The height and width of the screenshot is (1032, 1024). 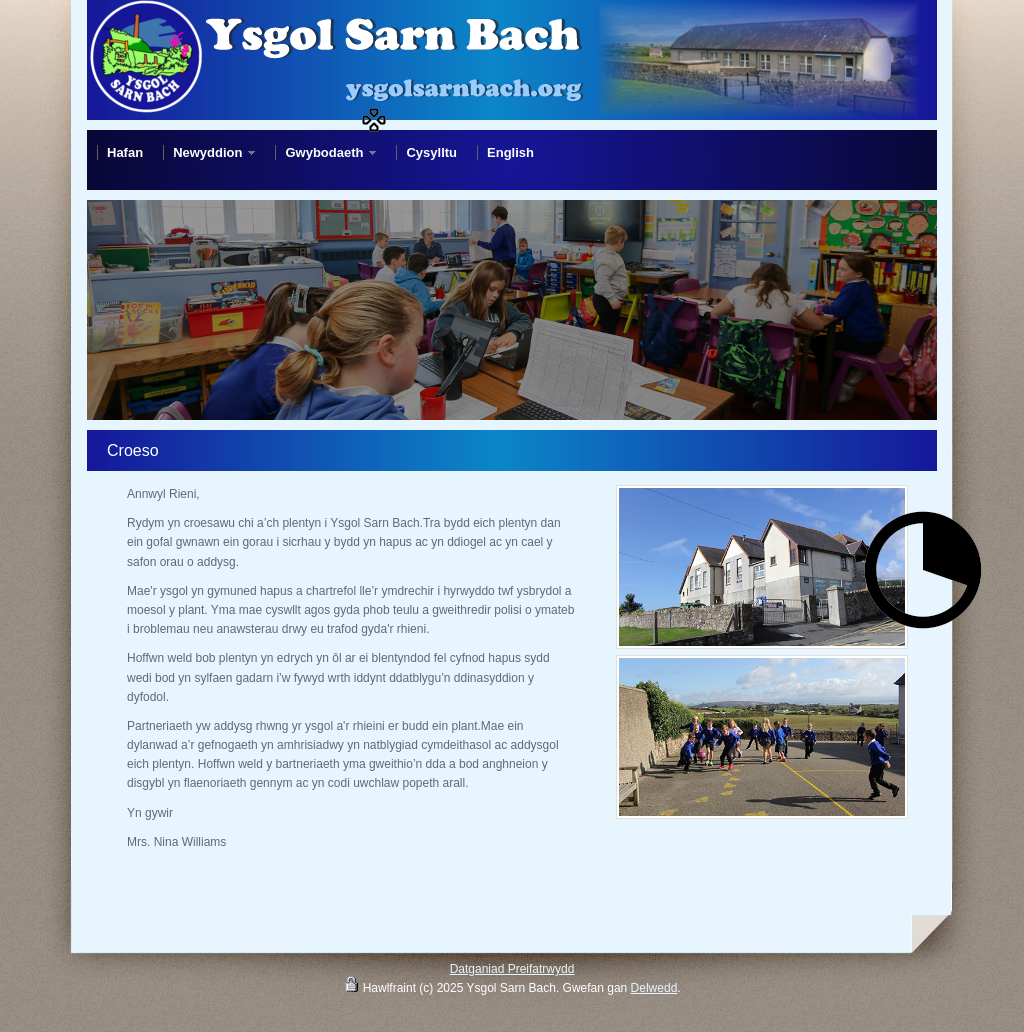 What do you see at coordinates (374, 120) in the screenshot?
I see `access gaming features or settings` at bounding box center [374, 120].